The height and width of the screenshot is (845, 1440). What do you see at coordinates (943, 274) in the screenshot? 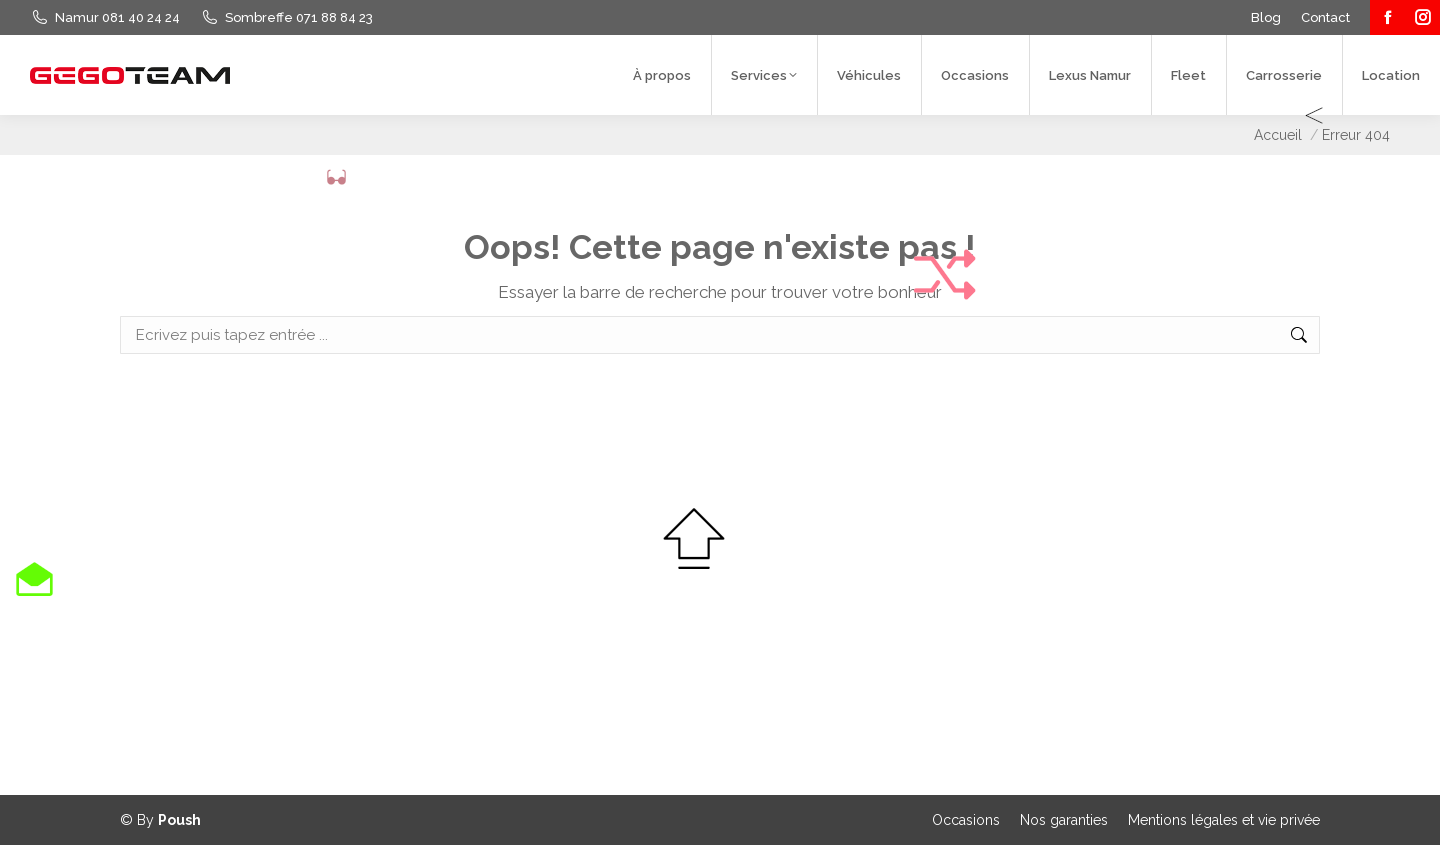
I see `shuffle or randomize playback order` at bounding box center [943, 274].